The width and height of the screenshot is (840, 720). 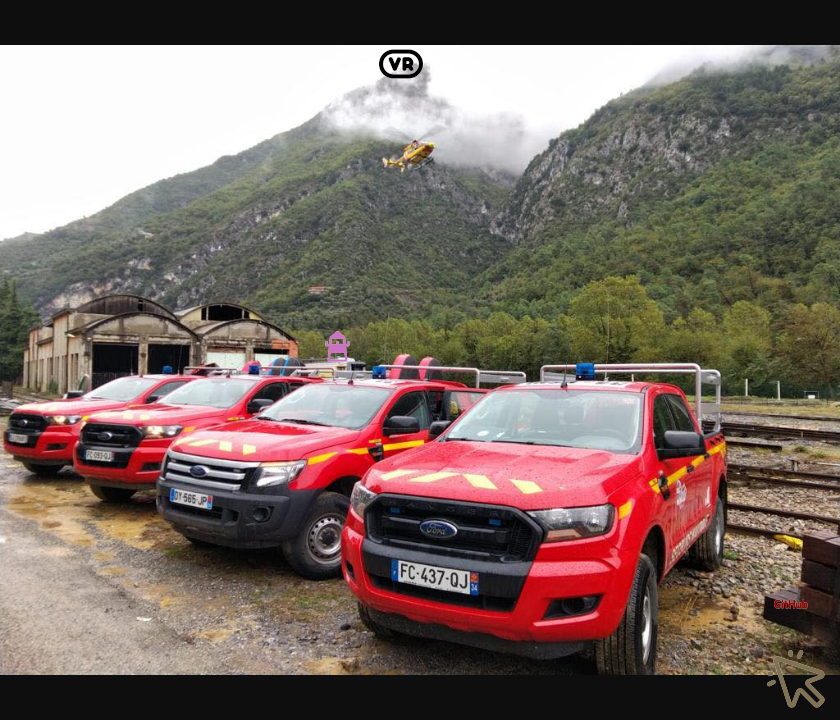 I want to click on link to GitHub repository, so click(x=791, y=604).